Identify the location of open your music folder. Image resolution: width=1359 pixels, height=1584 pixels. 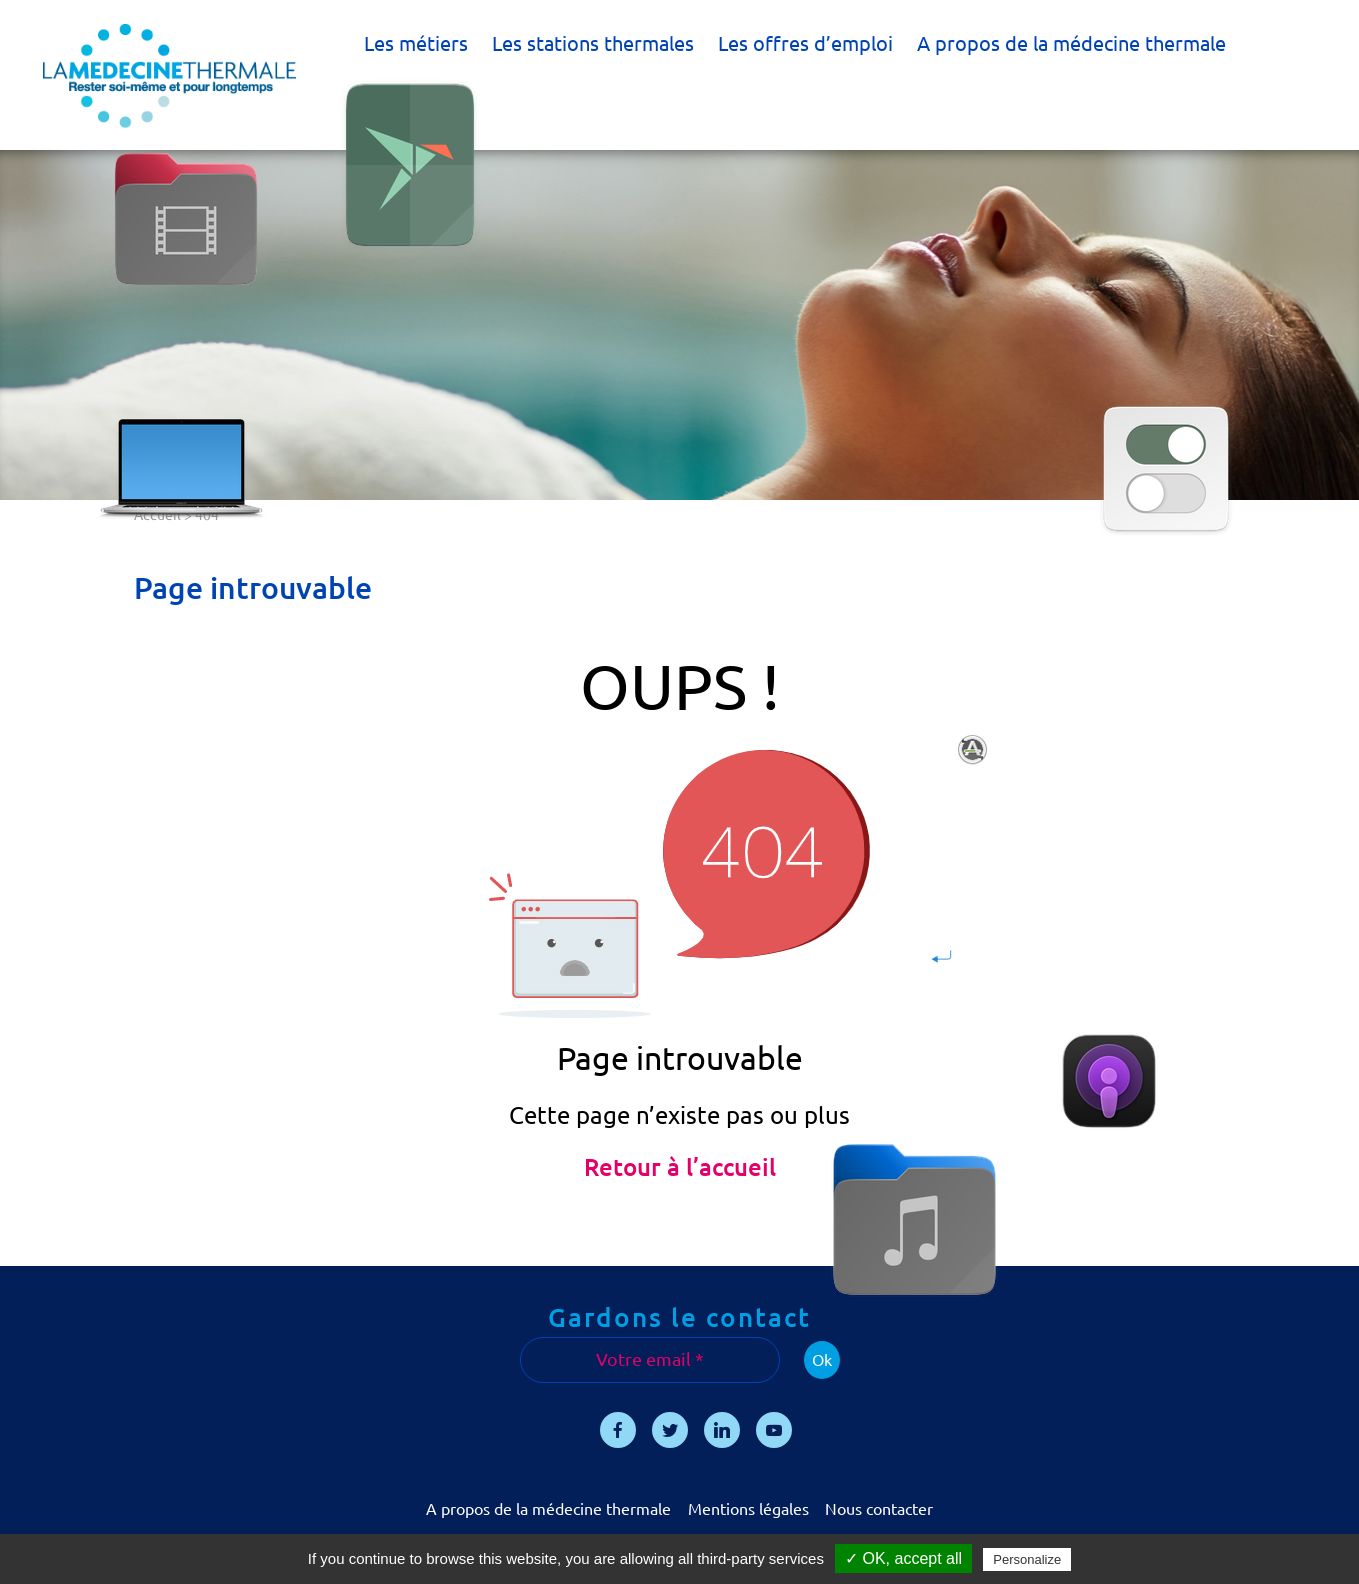
(914, 1219).